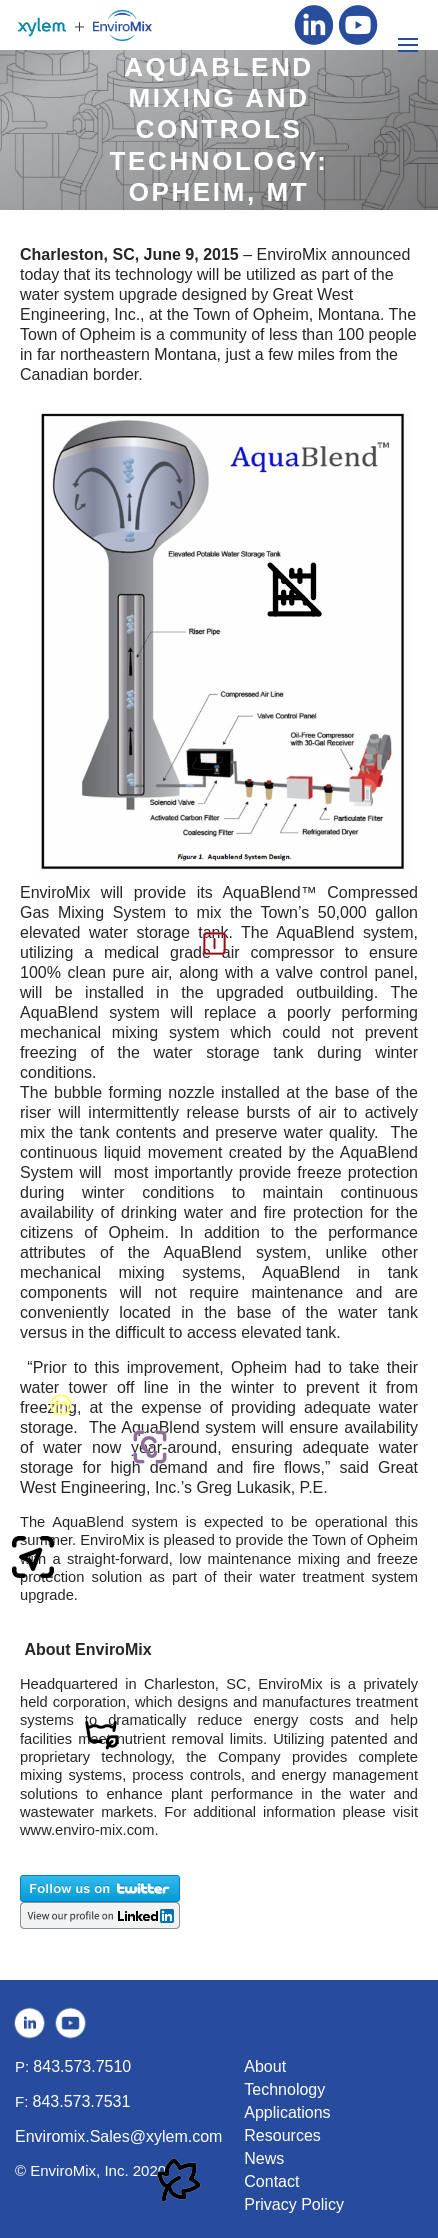  Describe the element at coordinates (214, 943) in the screenshot. I see `access information or details` at that location.